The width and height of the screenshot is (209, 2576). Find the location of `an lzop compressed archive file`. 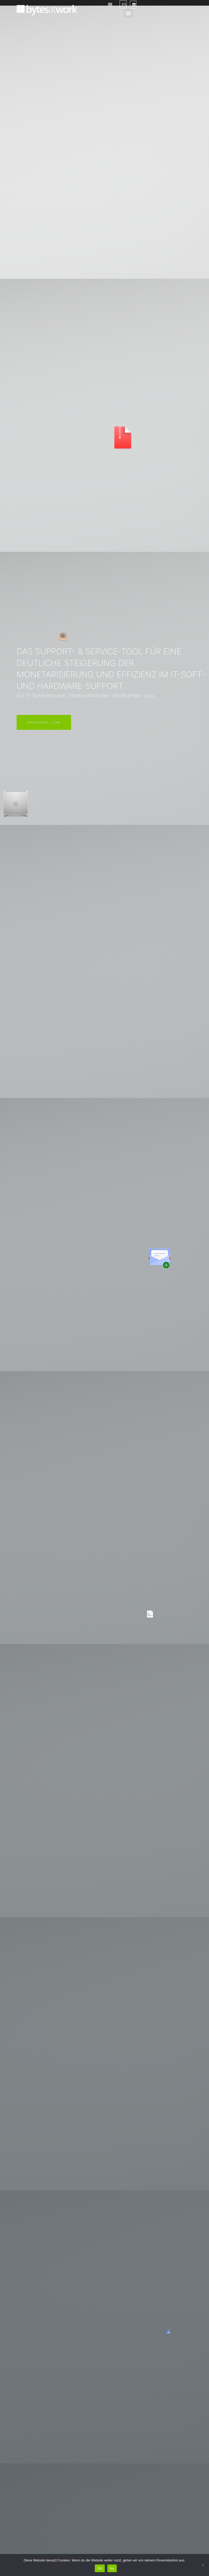

an lzop compressed archive file is located at coordinates (123, 438).